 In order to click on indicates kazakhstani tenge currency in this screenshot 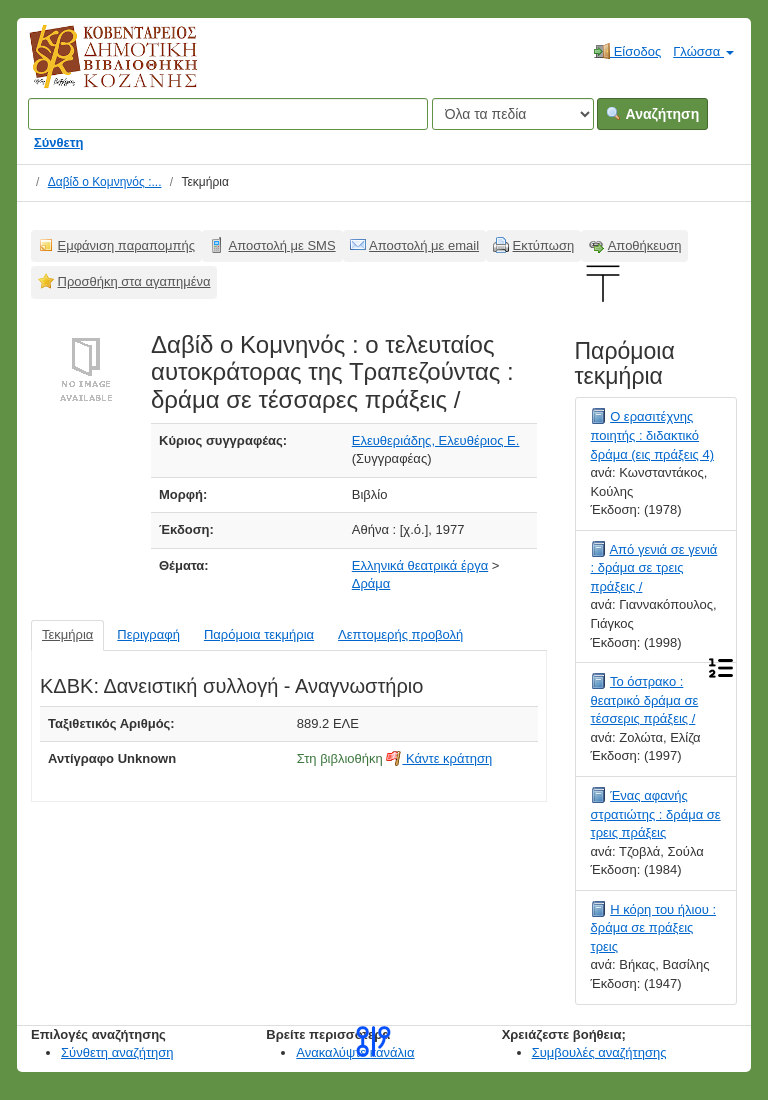, I will do `click(603, 282)`.